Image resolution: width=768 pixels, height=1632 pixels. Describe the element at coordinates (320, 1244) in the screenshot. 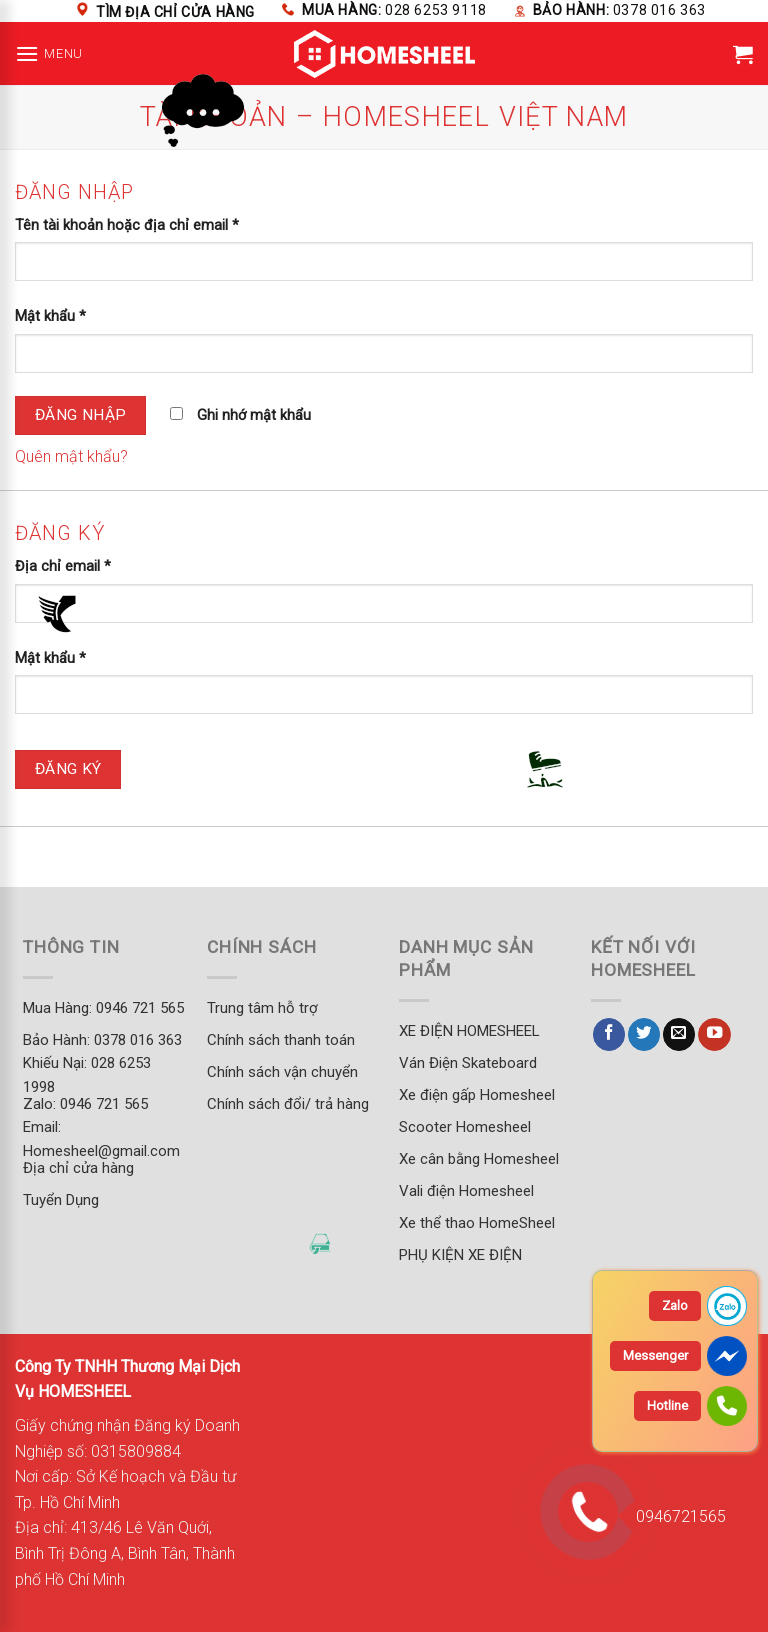

I see `save this item for later` at that location.